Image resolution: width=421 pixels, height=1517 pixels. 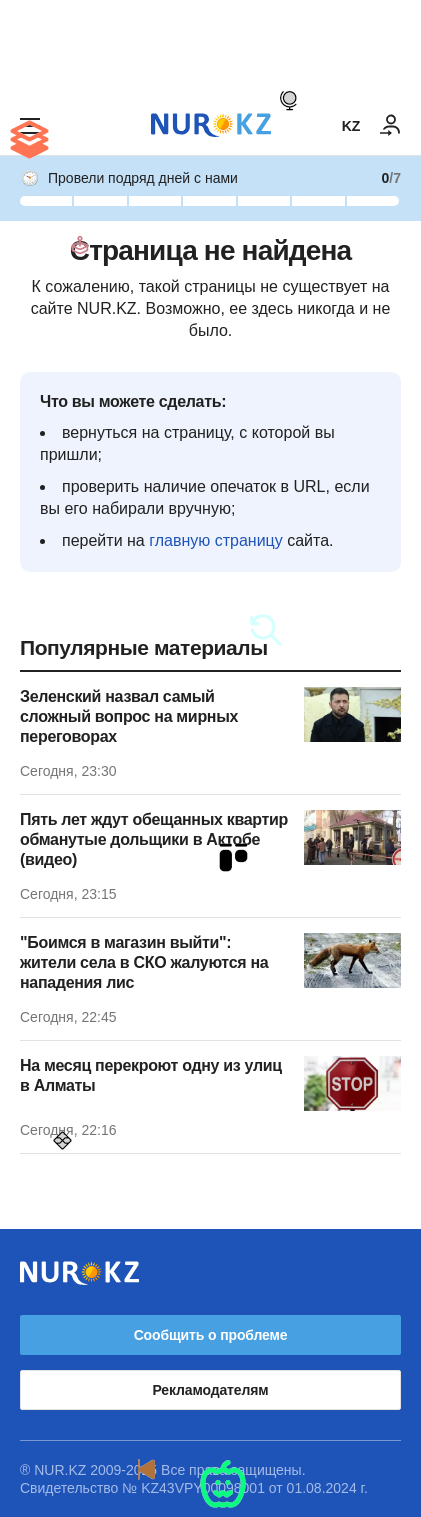 I want to click on skip to the previous track, so click(x=146, y=1469).